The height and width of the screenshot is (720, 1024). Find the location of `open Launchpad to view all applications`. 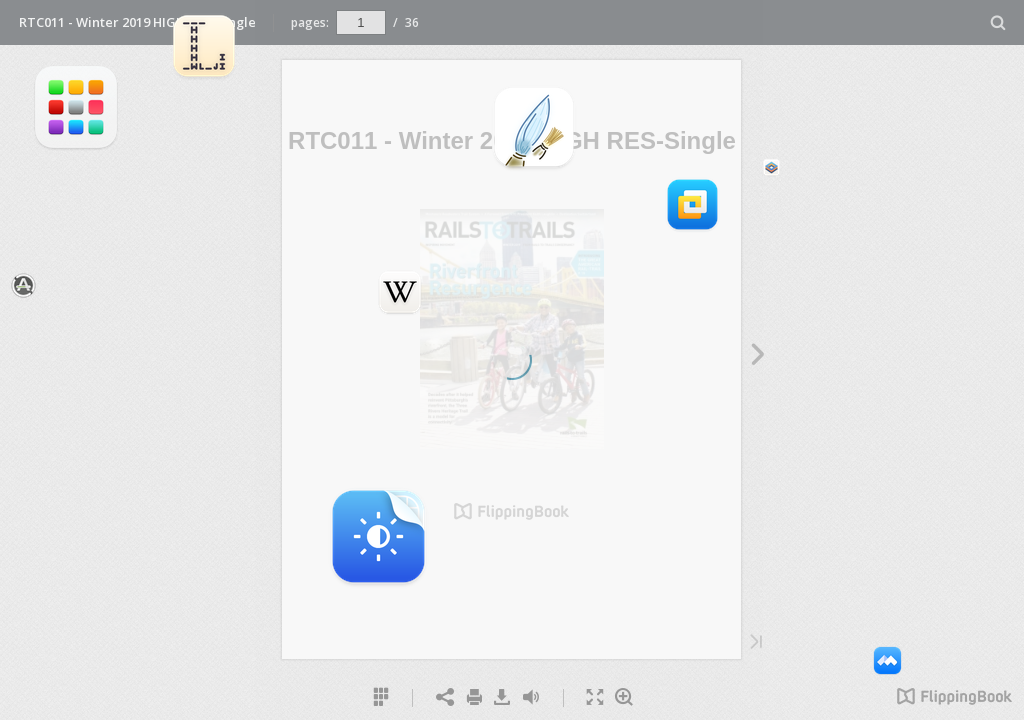

open Launchpad to view all applications is located at coordinates (76, 107).